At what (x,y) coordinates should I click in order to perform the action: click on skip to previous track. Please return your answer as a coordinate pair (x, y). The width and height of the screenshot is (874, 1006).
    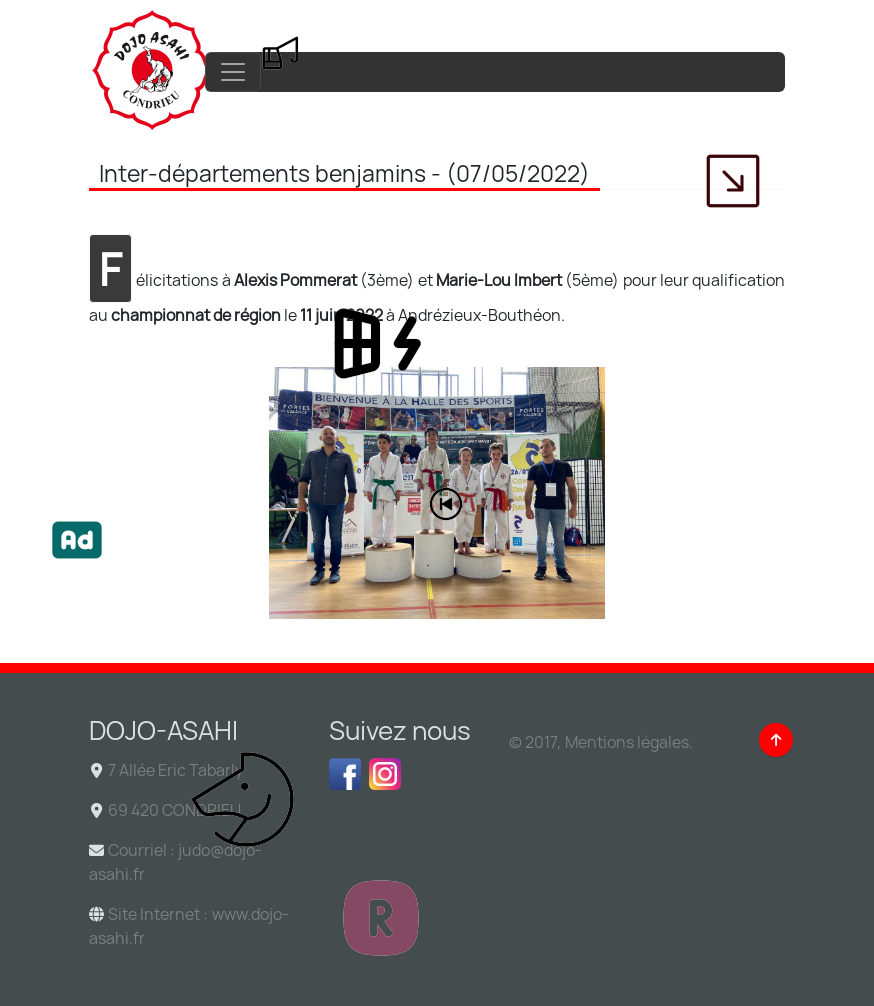
    Looking at the image, I should click on (446, 504).